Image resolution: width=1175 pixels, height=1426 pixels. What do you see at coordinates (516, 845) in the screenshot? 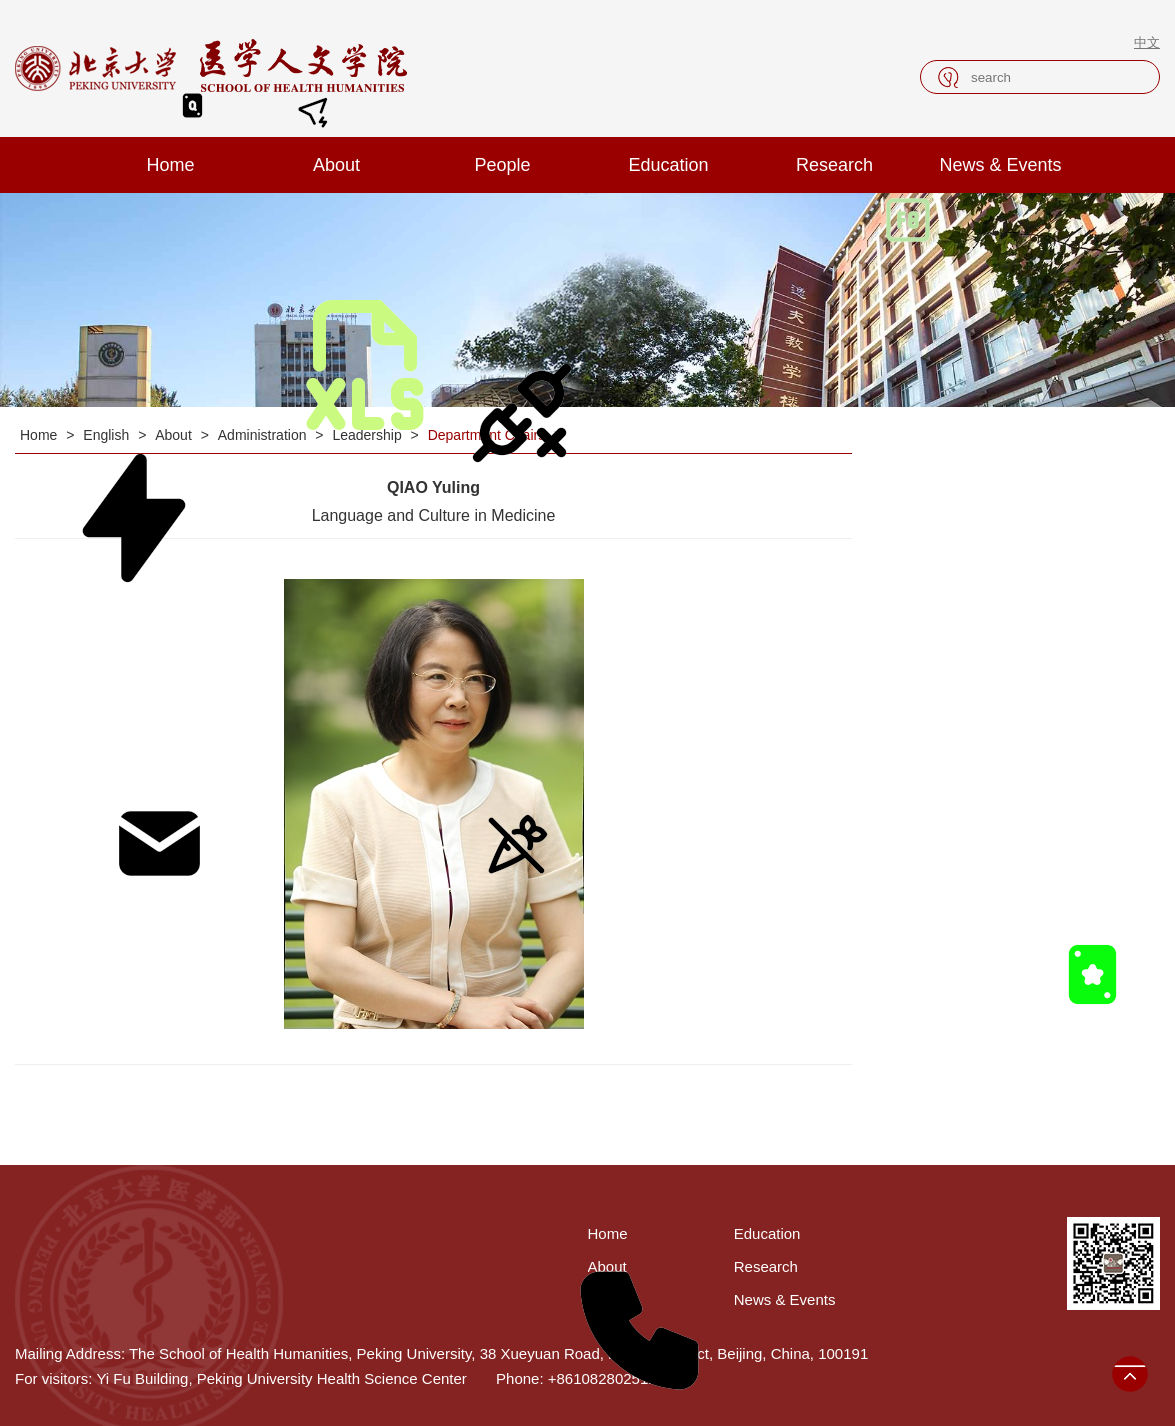
I see `disable vegetable or vegan filter` at bounding box center [516, 845].